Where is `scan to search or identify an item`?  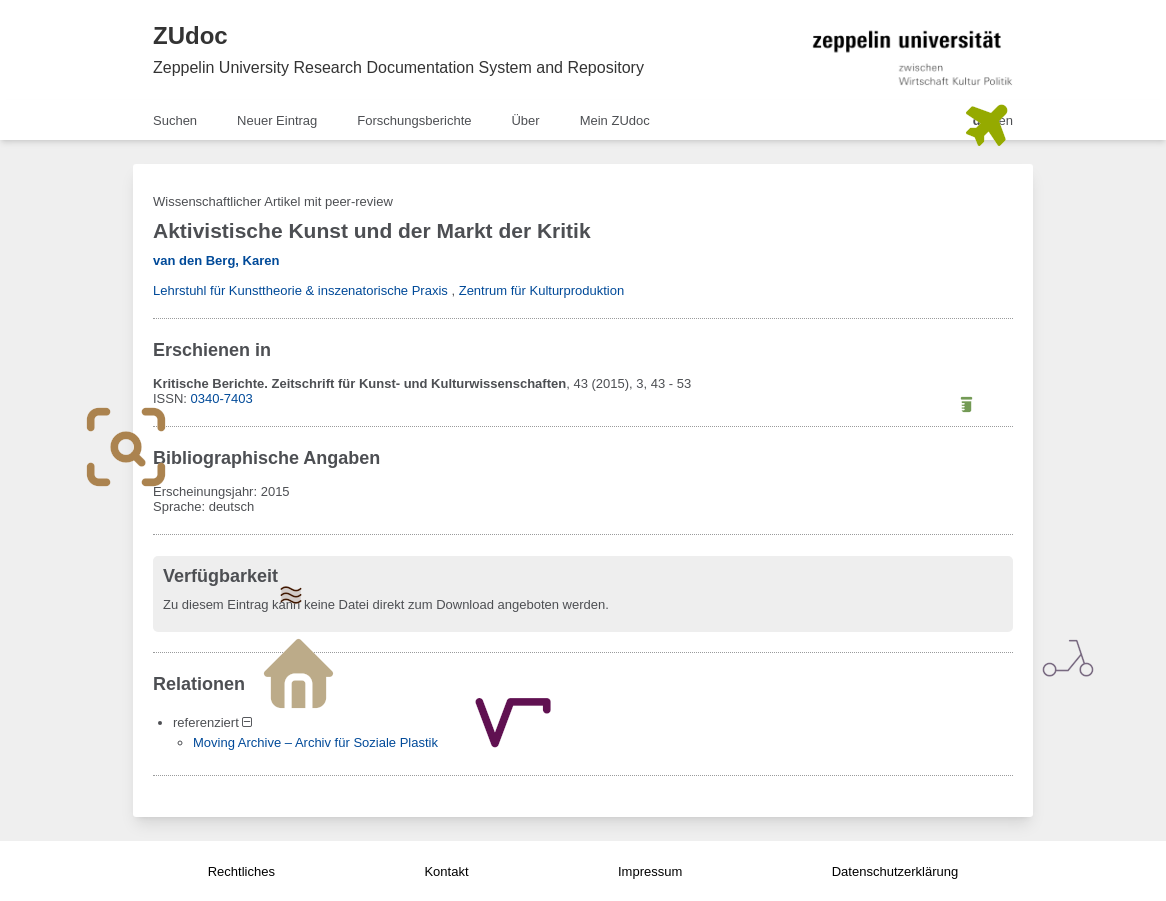 scan to search or identify an item is located at coordinates (126, 447).